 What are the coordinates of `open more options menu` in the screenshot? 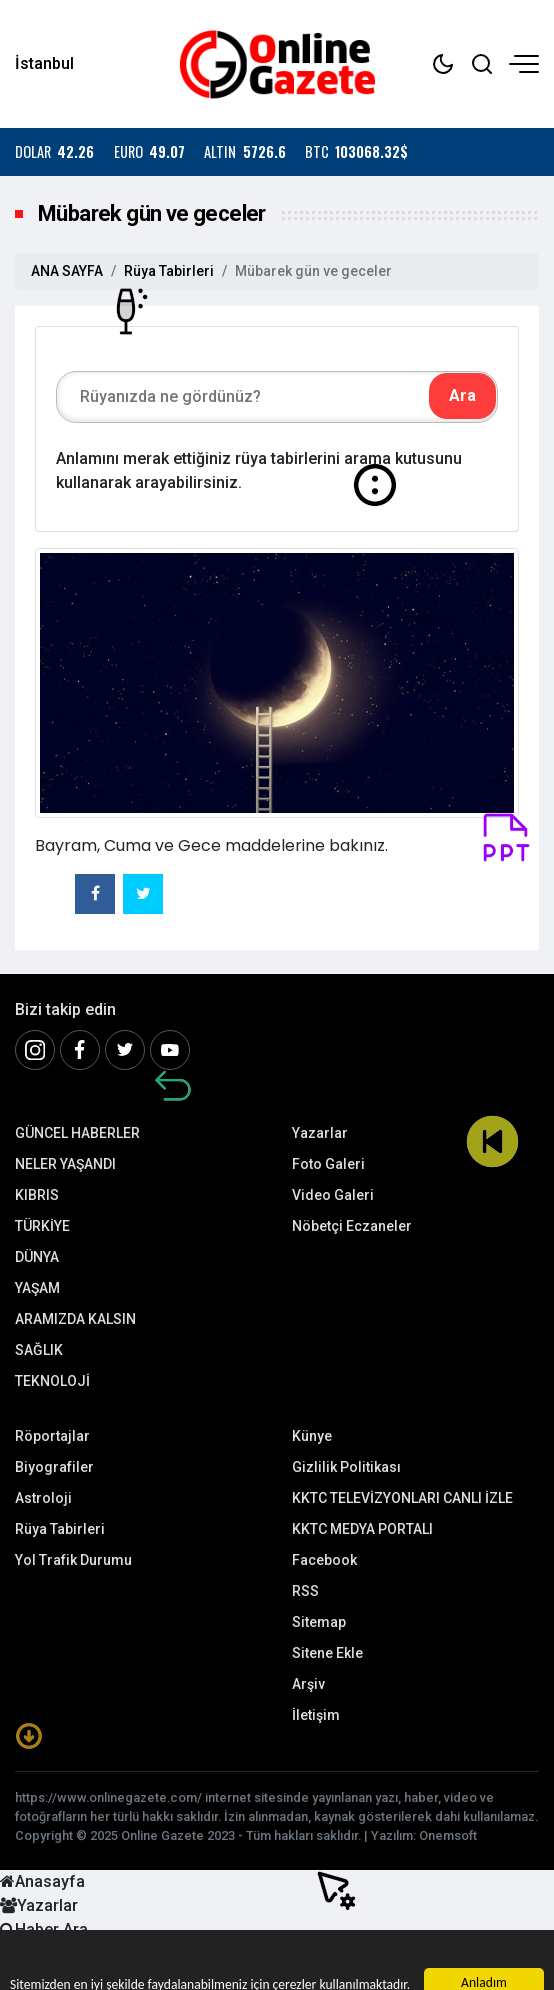 It's located at (375, 485).